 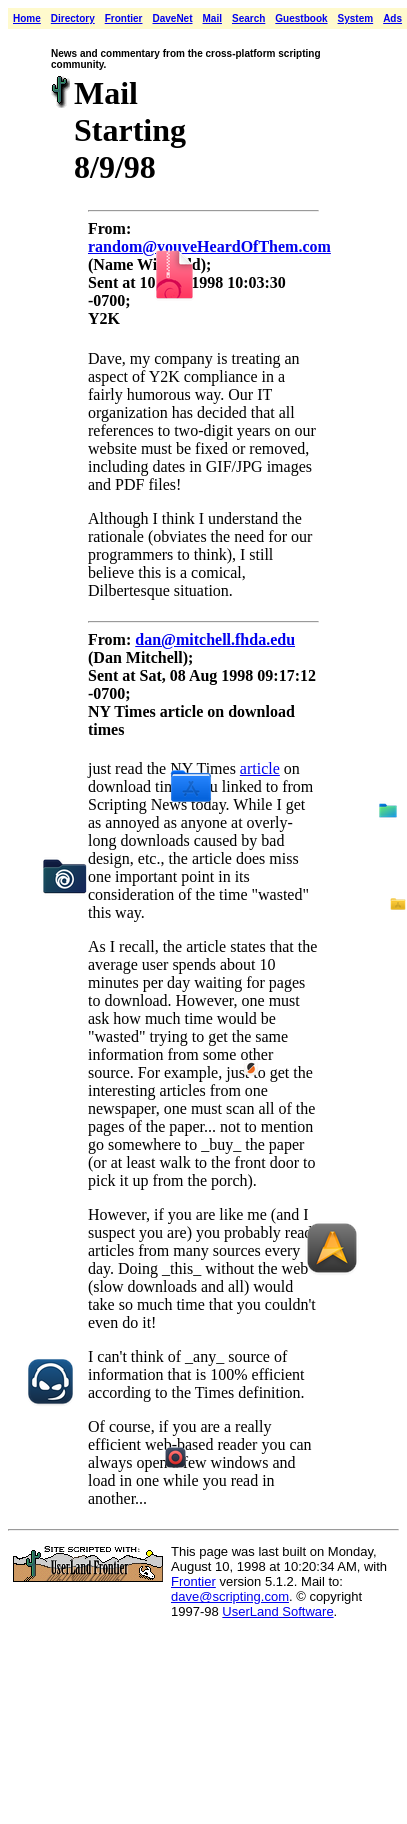 What do you see at coordinates (174, 275) in the screenshot?
I see `a debian software package file` at bounding box center [174, 275].